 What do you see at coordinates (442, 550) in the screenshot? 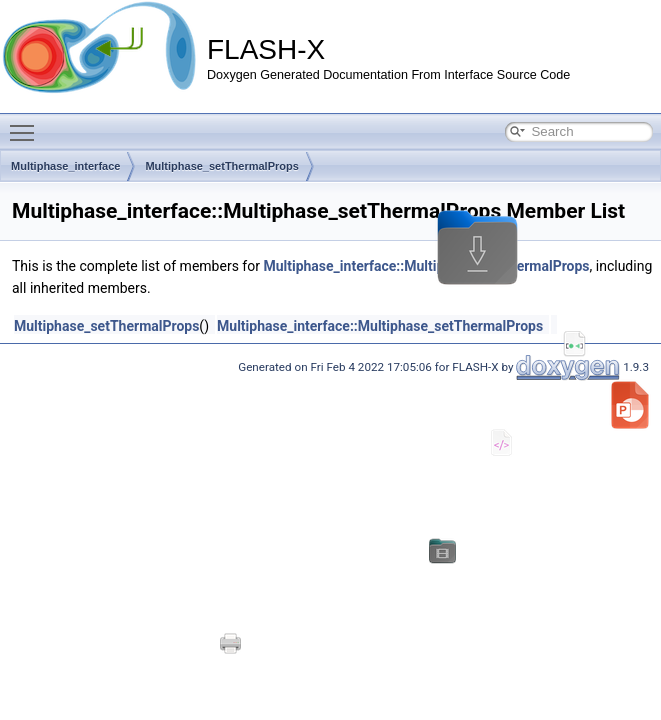
I see `open videos folder` at bounding box center [442, 550].